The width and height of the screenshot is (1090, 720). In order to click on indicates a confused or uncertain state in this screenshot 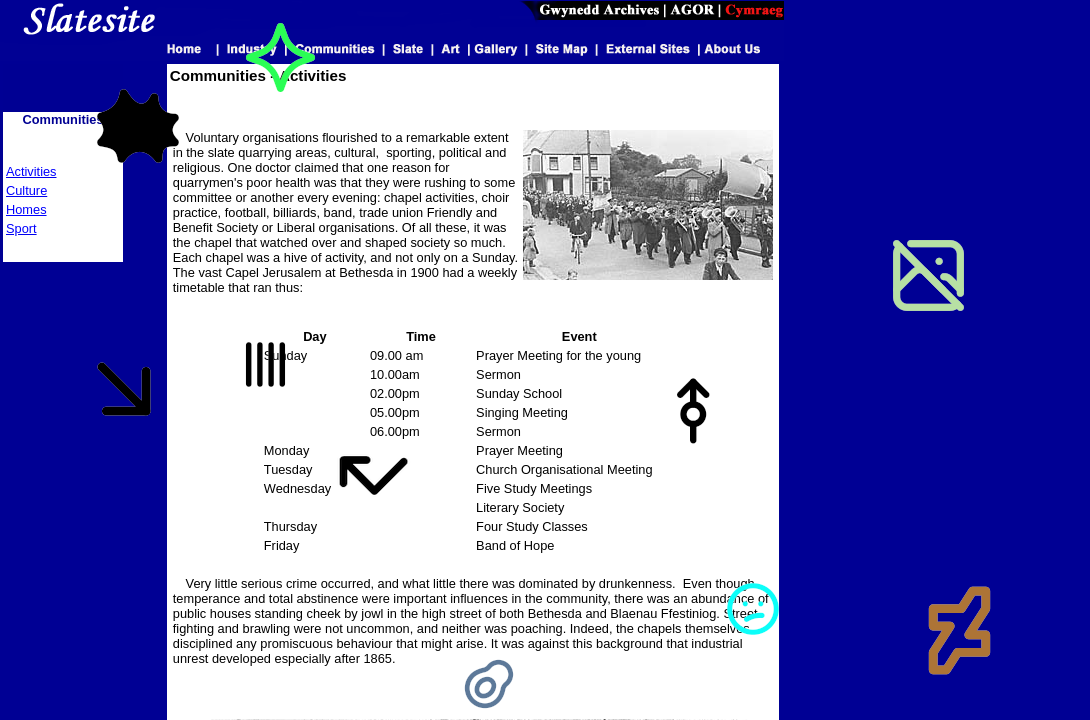, I will do `click(753, 609)`.